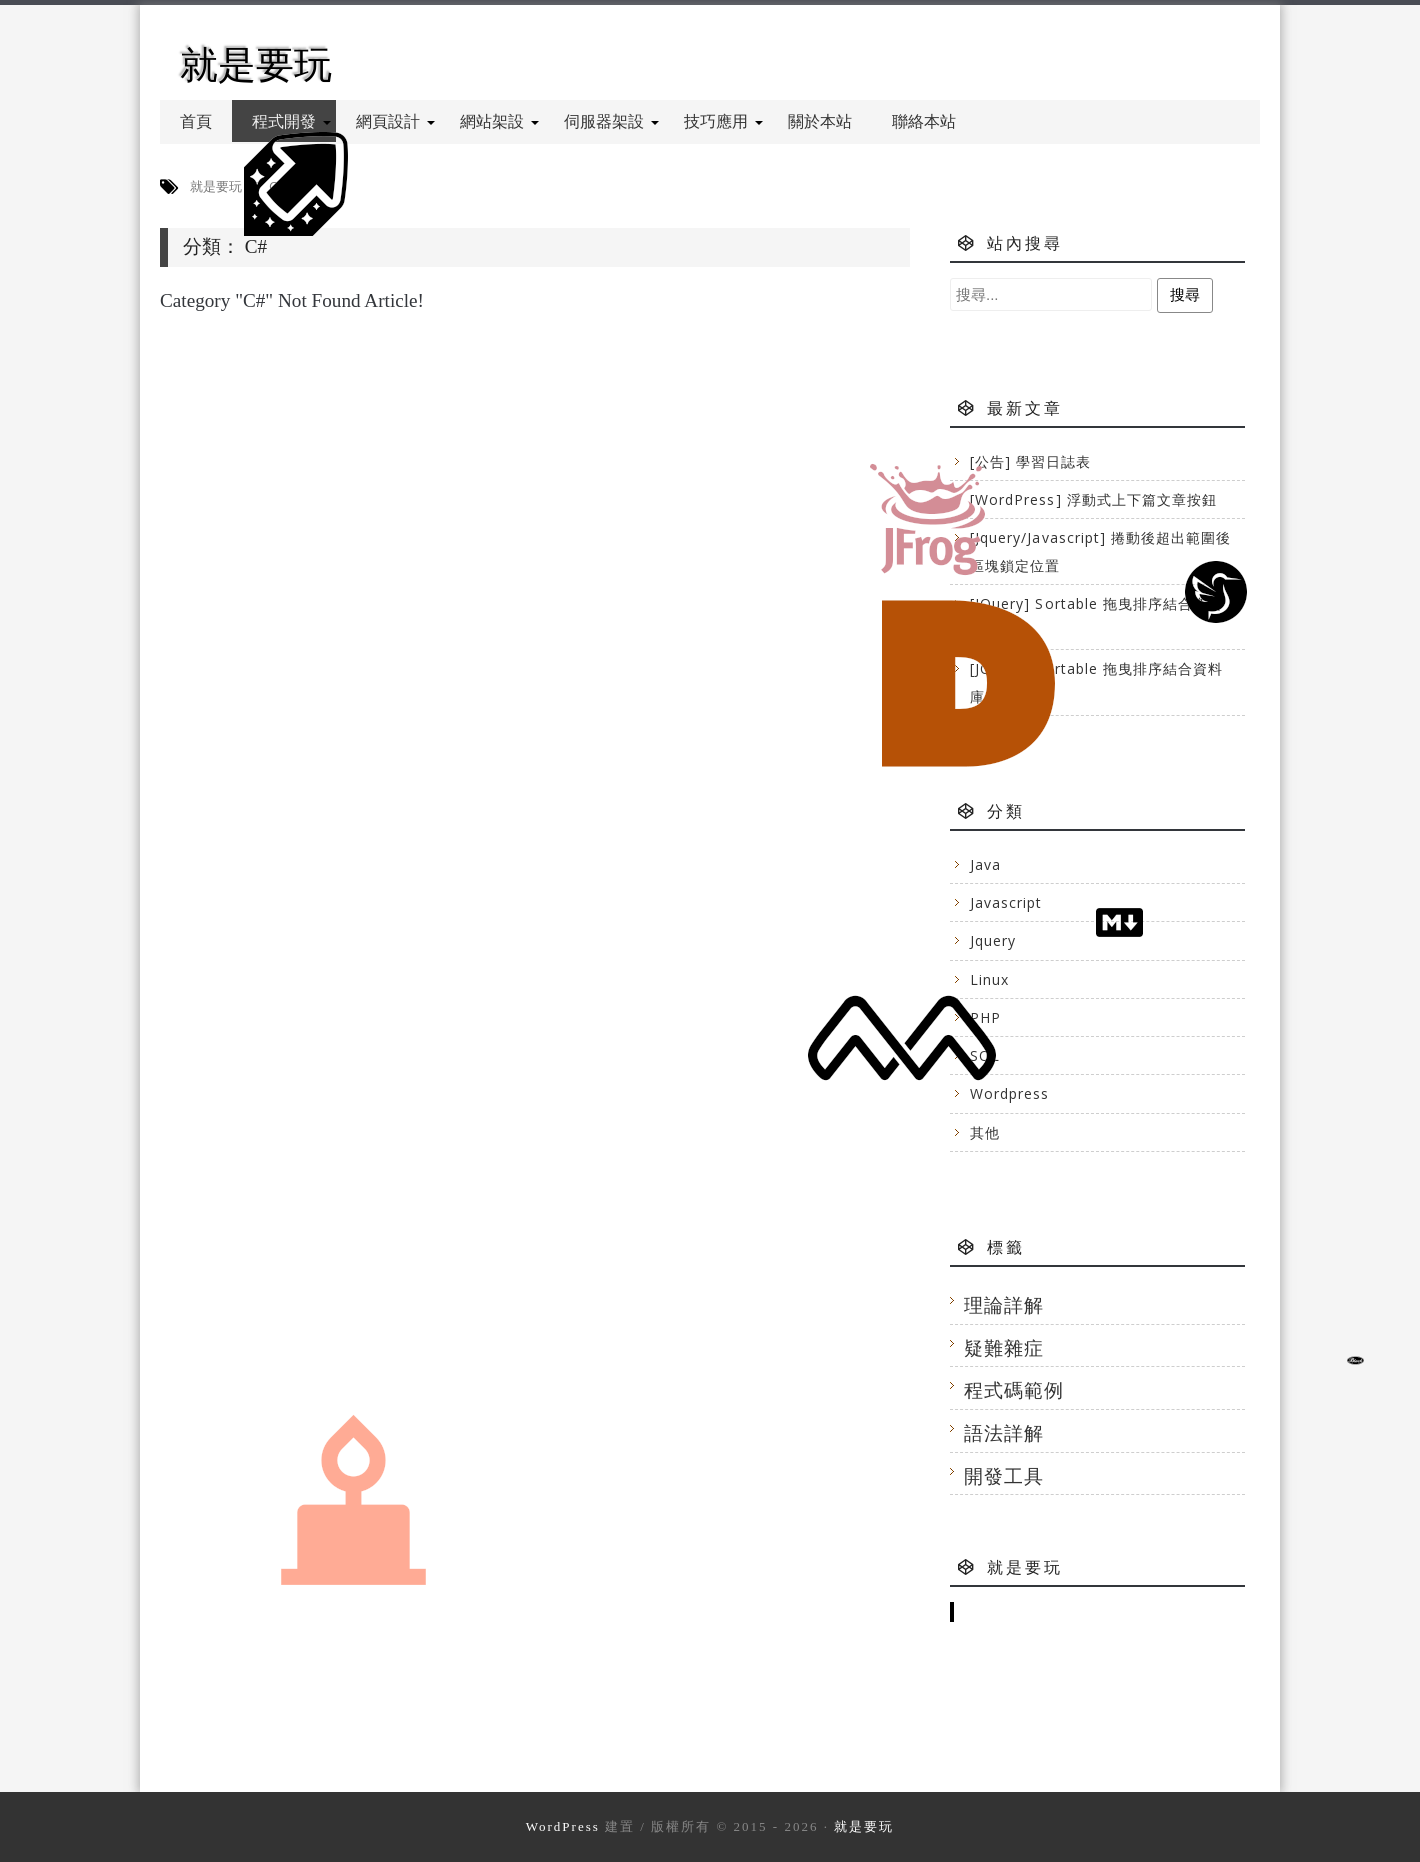 The image size is (1420, 1862). Describe the element at coordinates (296, 184) in the screenshot. I see `open imgur app` at that location.